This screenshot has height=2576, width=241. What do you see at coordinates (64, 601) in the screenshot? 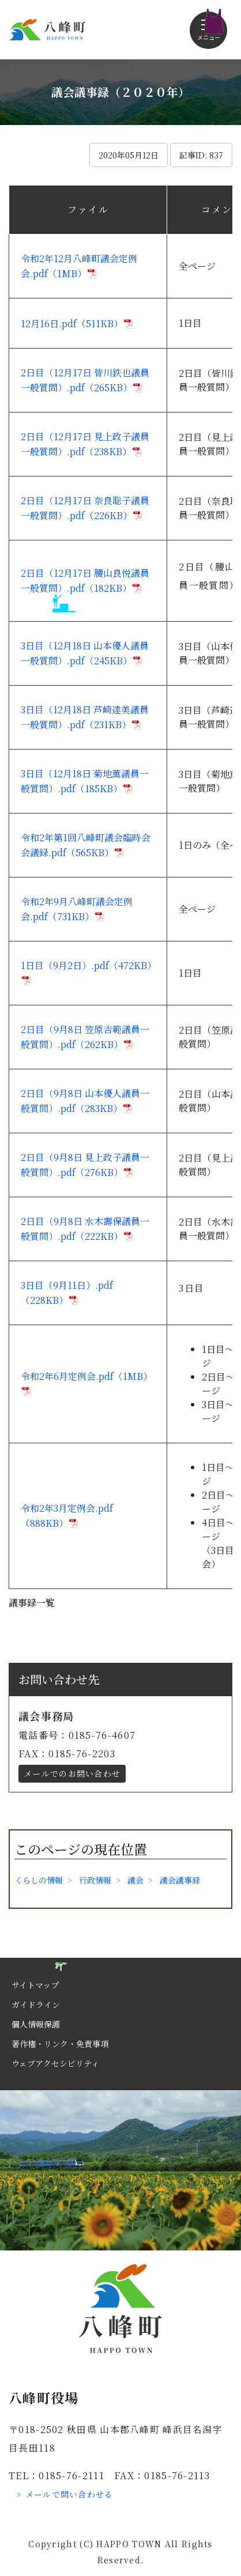
I see `indicates second place ranking or achievement` at bounding box center [64, 601].